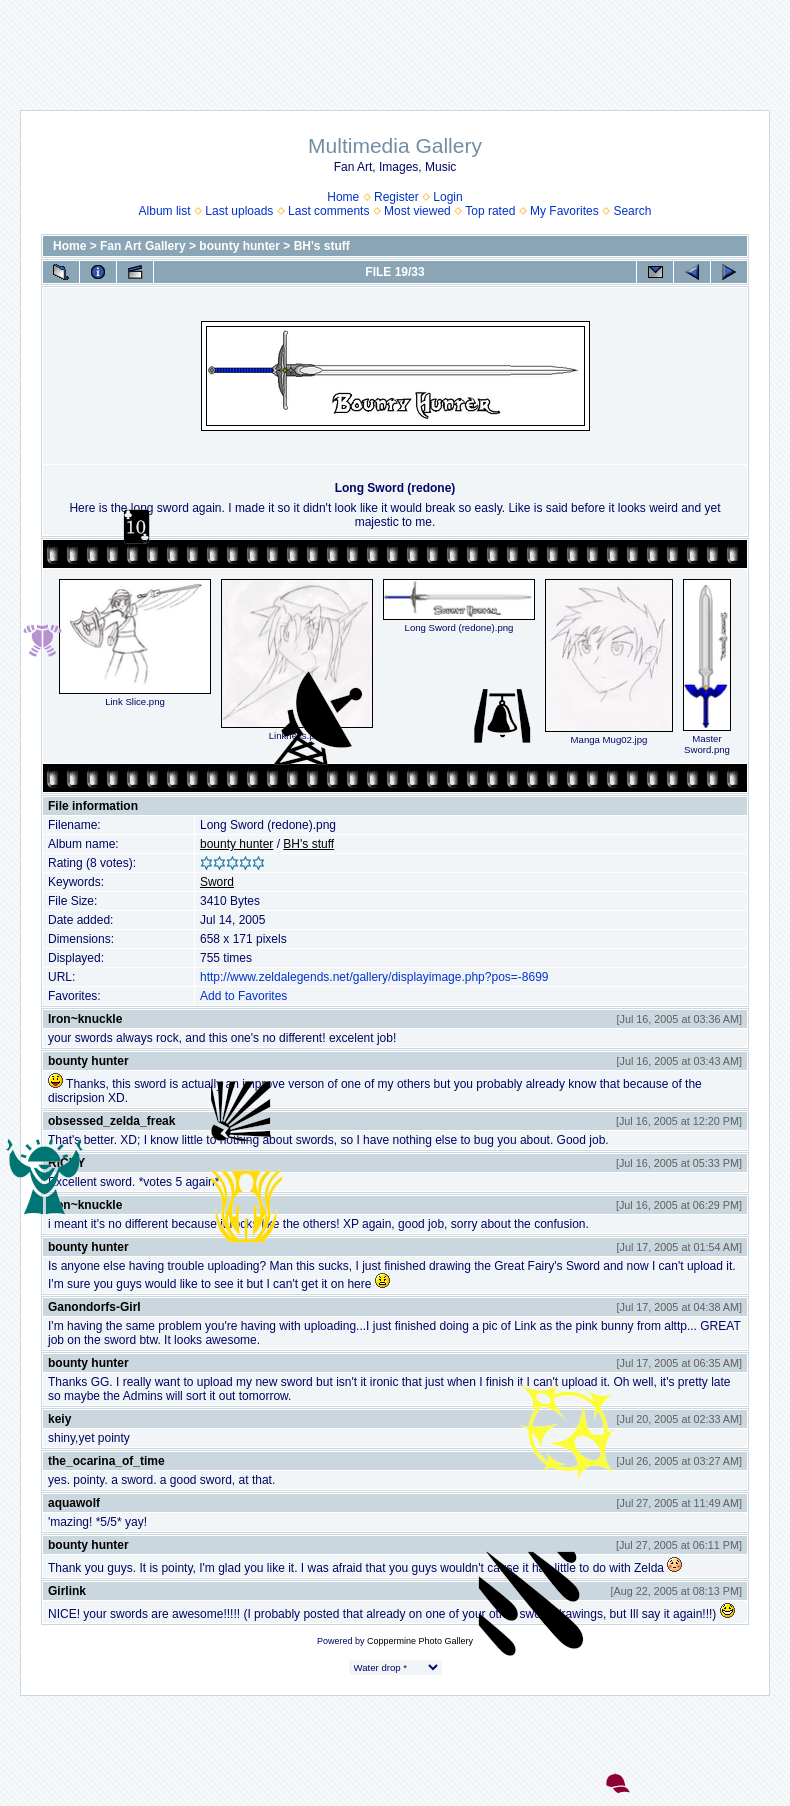  I want to click on select sun priest character class, so click(44, 1176).